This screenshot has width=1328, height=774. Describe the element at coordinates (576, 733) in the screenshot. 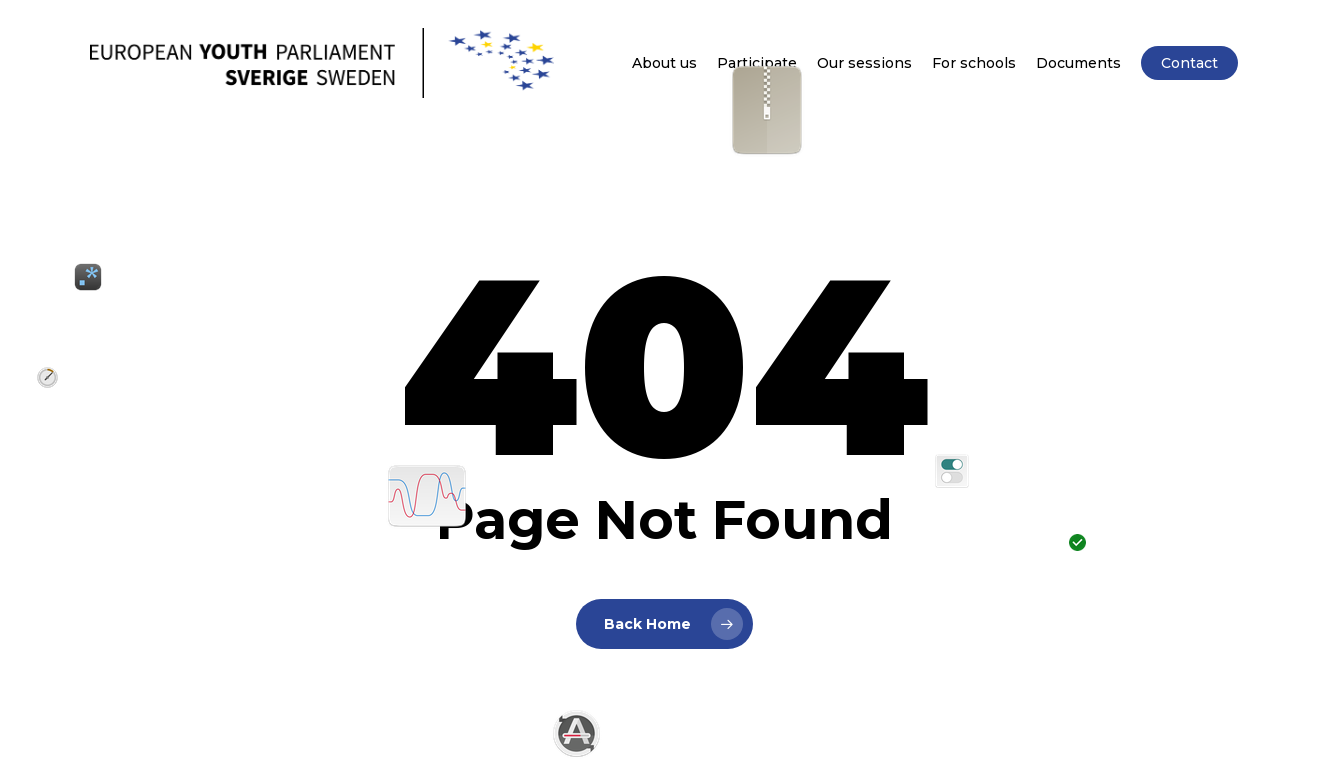

I see `check for and install system software updates` at that location.